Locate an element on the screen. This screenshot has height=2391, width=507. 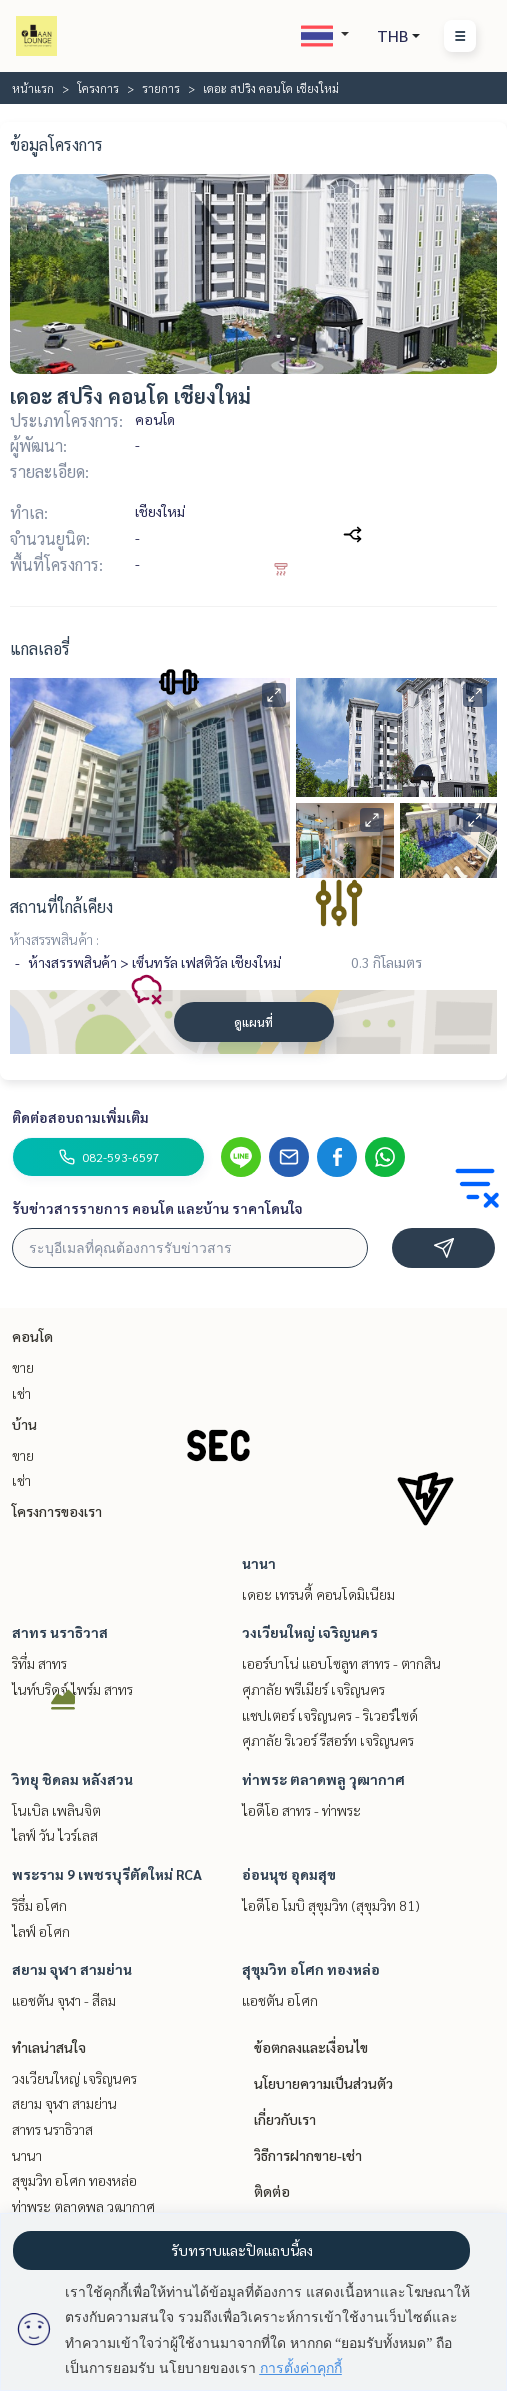
smoke detector alert or status indicator is located at coordinates (281, 569).